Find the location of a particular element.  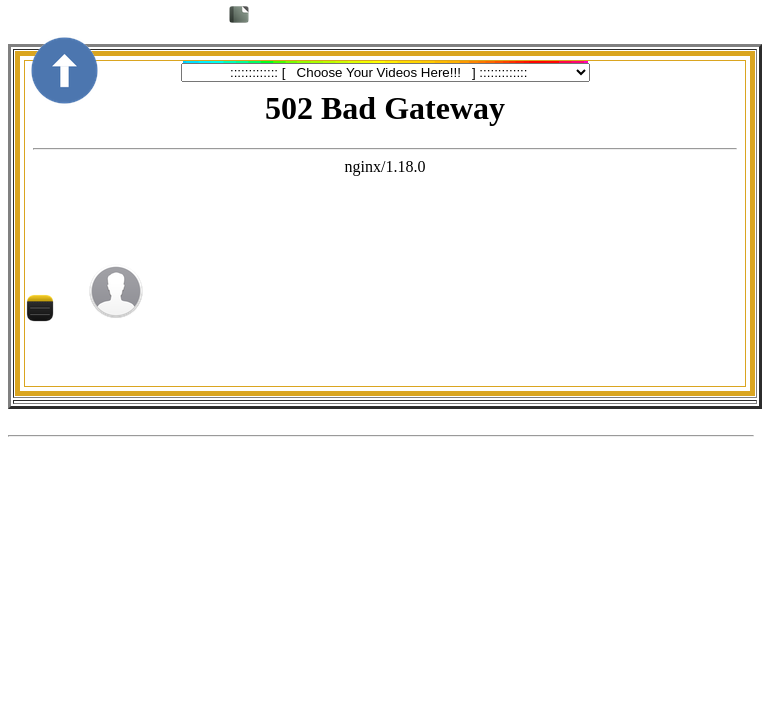

open the notes app is located at coordinates (40, 308).